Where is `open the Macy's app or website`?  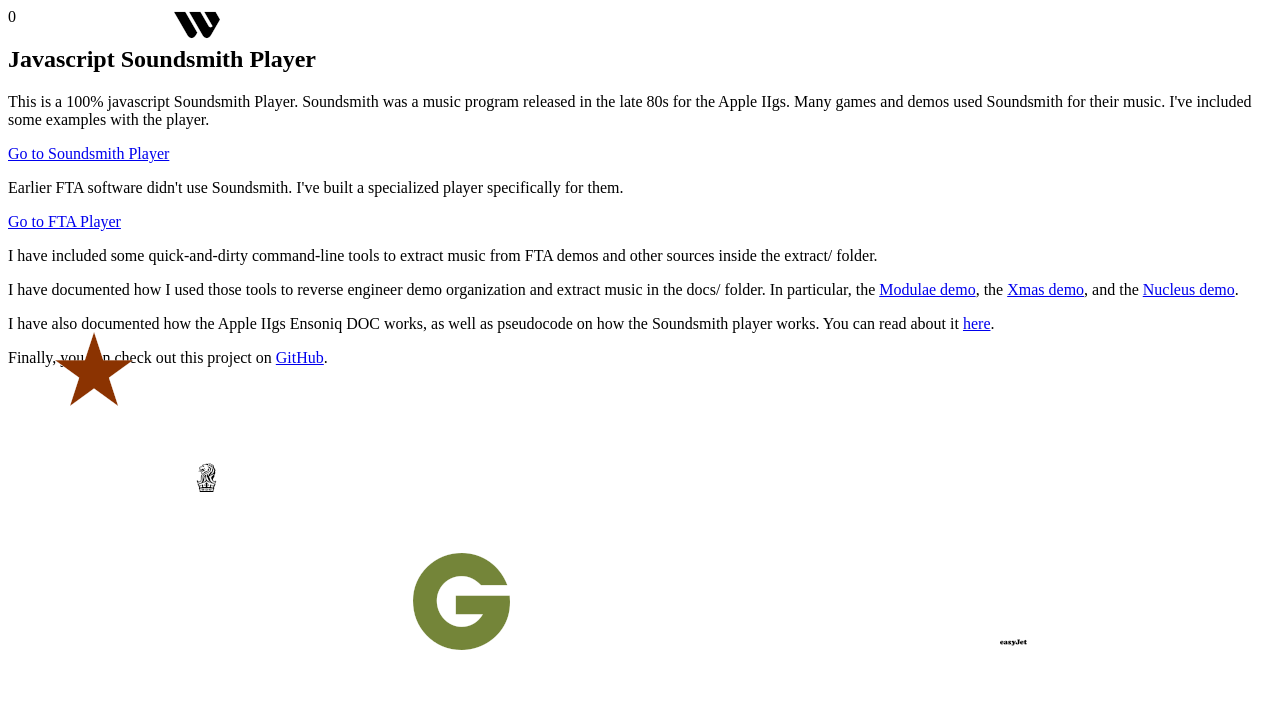 open the Macy's app or website is located at coordinates (94, 369).